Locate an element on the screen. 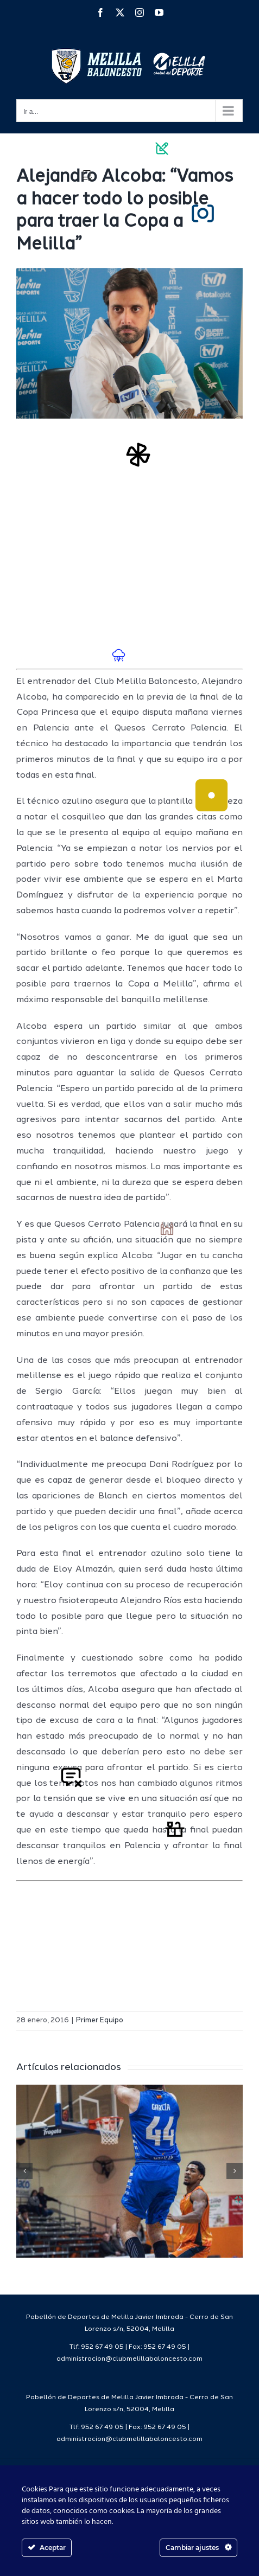 The width and height of the screenshot is (259, 2576). adjust car air conditioning or fan settings is located at coordinates (138, 454).